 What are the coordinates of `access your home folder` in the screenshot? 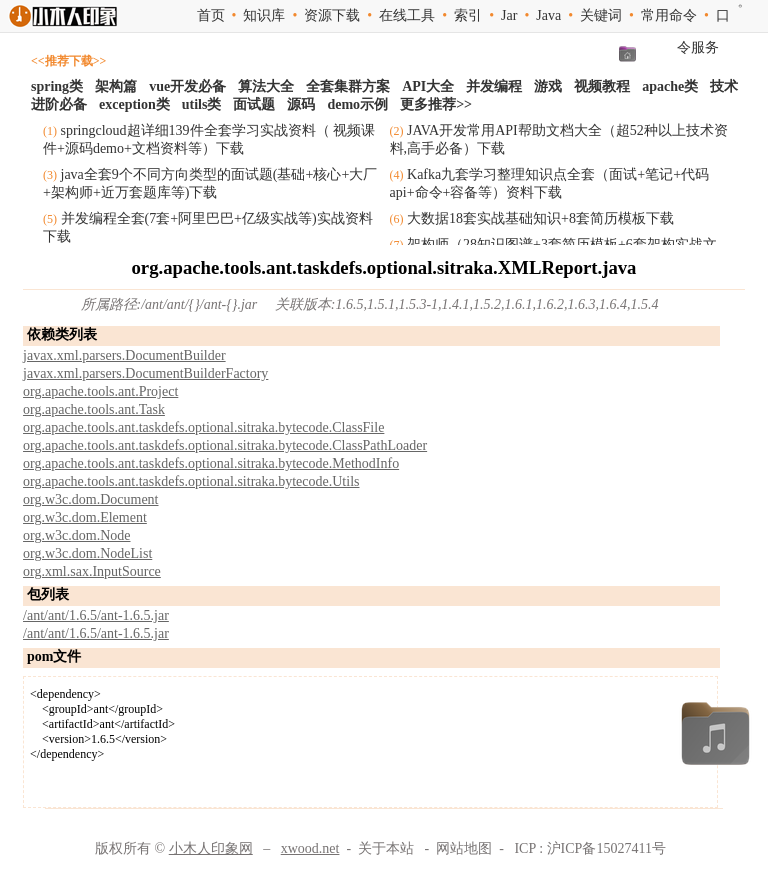 It's located at (627, 53).